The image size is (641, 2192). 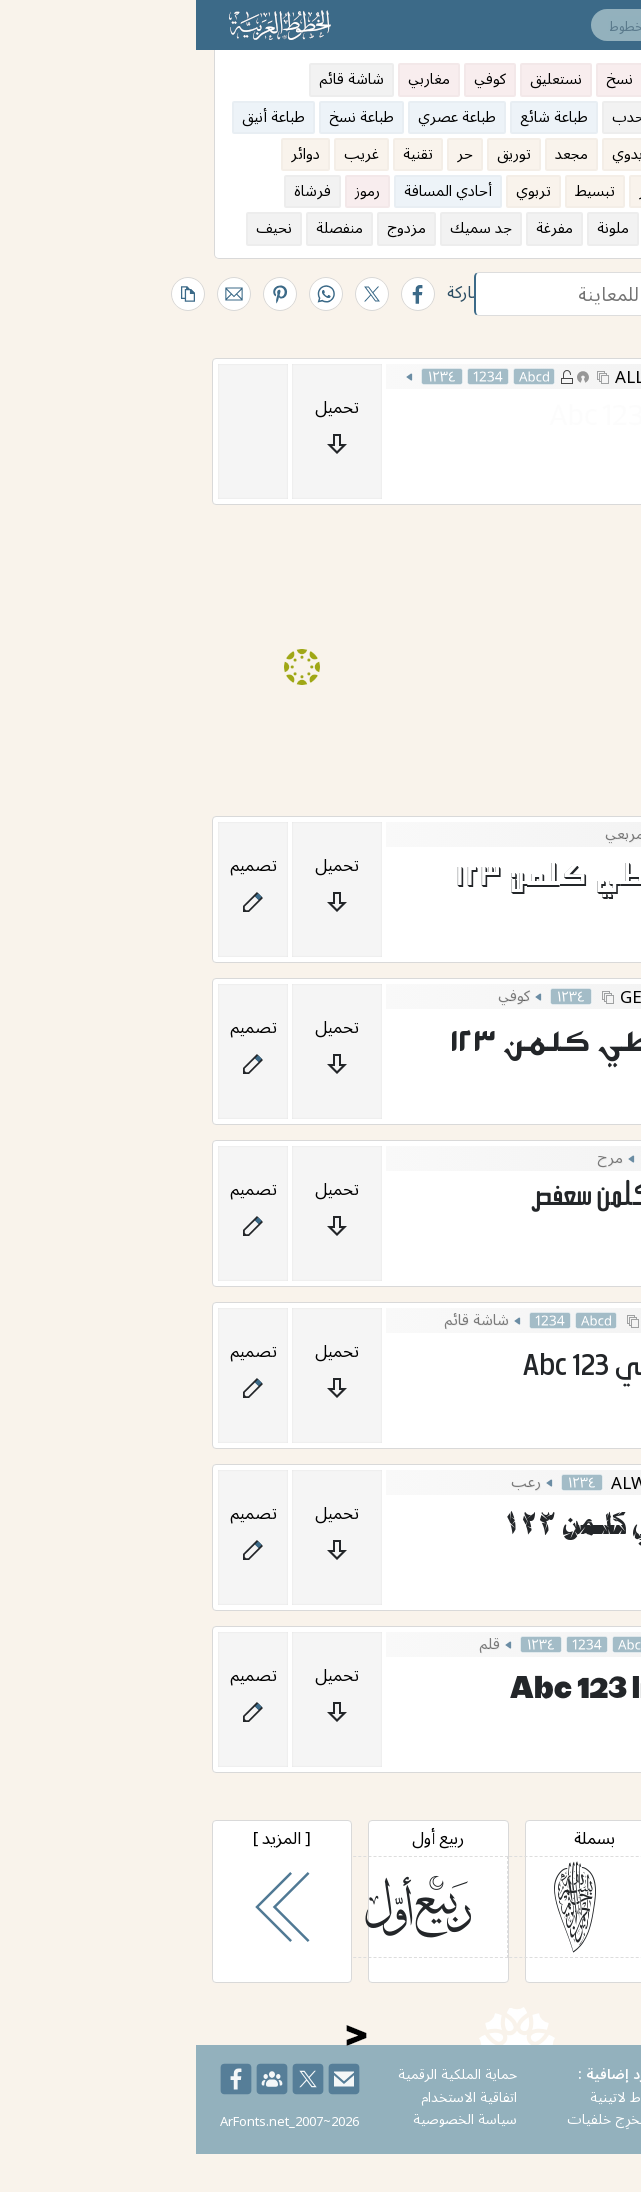 What do you see at coordinates (302, 667) in the screenshot?
I see `open canvas learning management system` at bounding box center [302, 667].